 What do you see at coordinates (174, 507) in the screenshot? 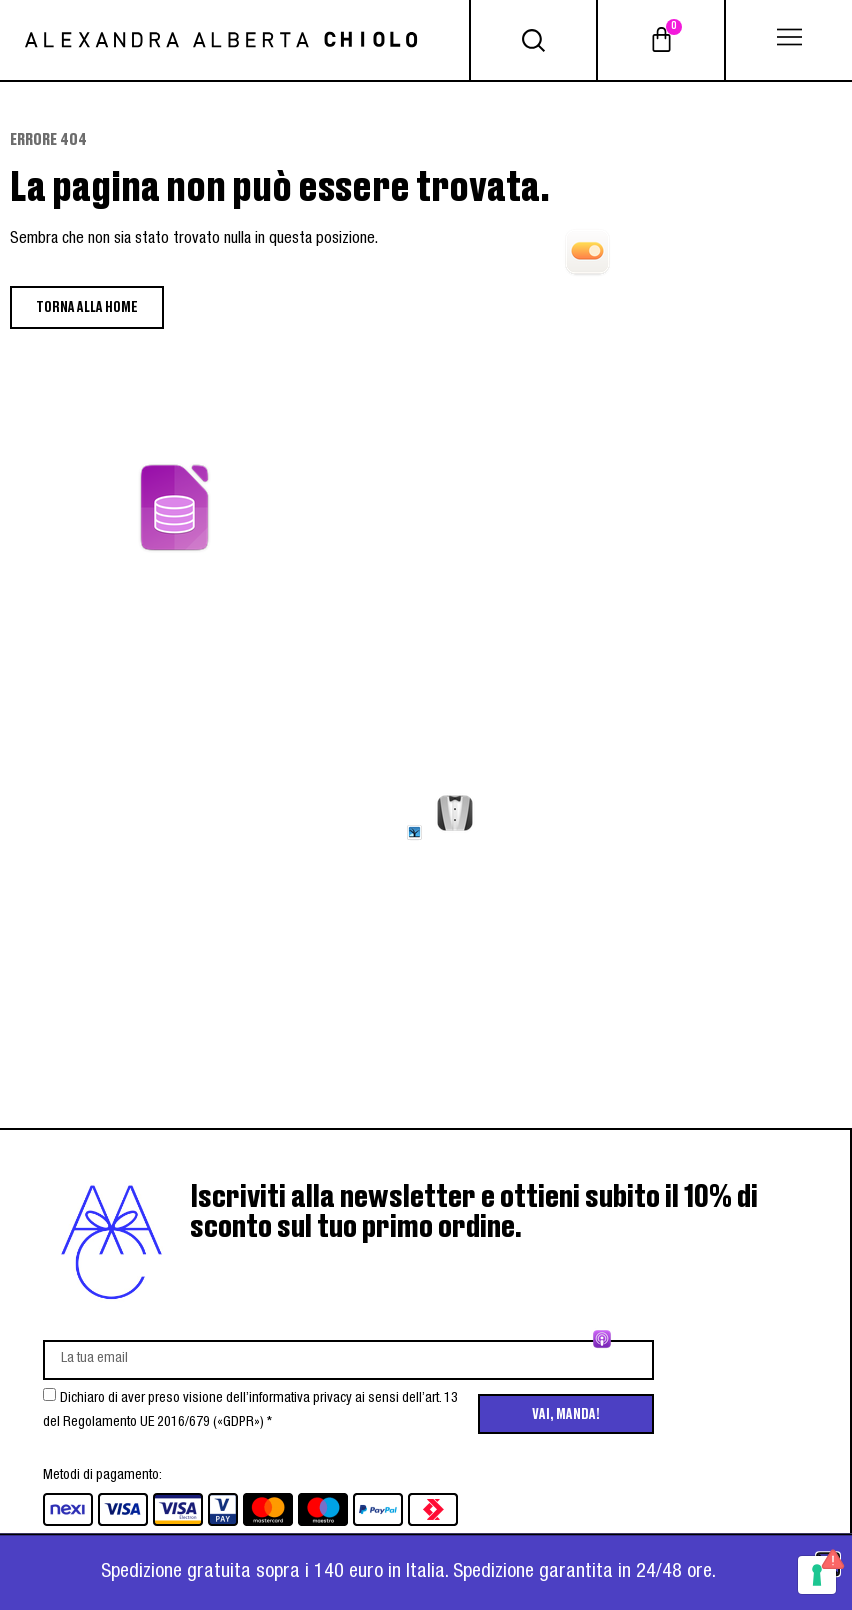
I see `open libreoffice base database application` at bounding box center [174, 507].